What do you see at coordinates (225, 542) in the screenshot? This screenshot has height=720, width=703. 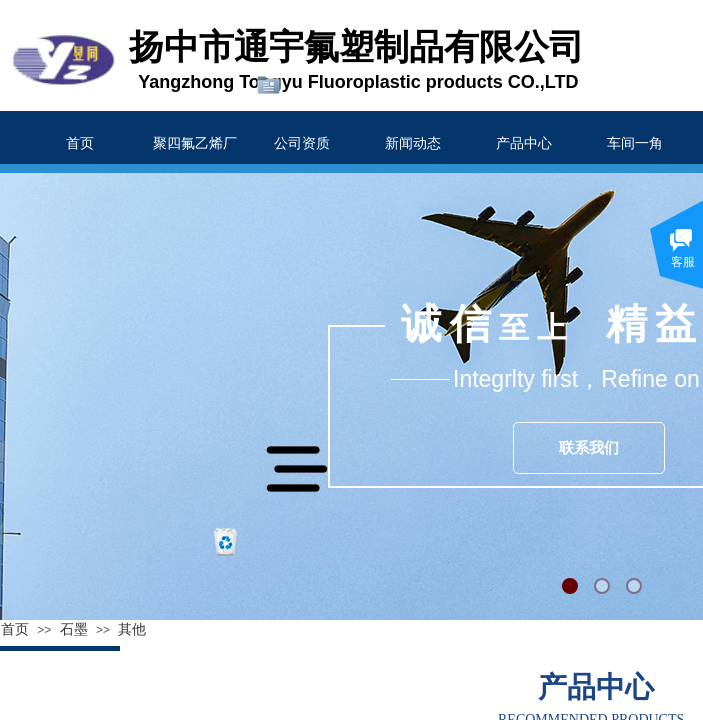 I see `open the recycle bin to view deleted files` at bounding box center [225, 542].